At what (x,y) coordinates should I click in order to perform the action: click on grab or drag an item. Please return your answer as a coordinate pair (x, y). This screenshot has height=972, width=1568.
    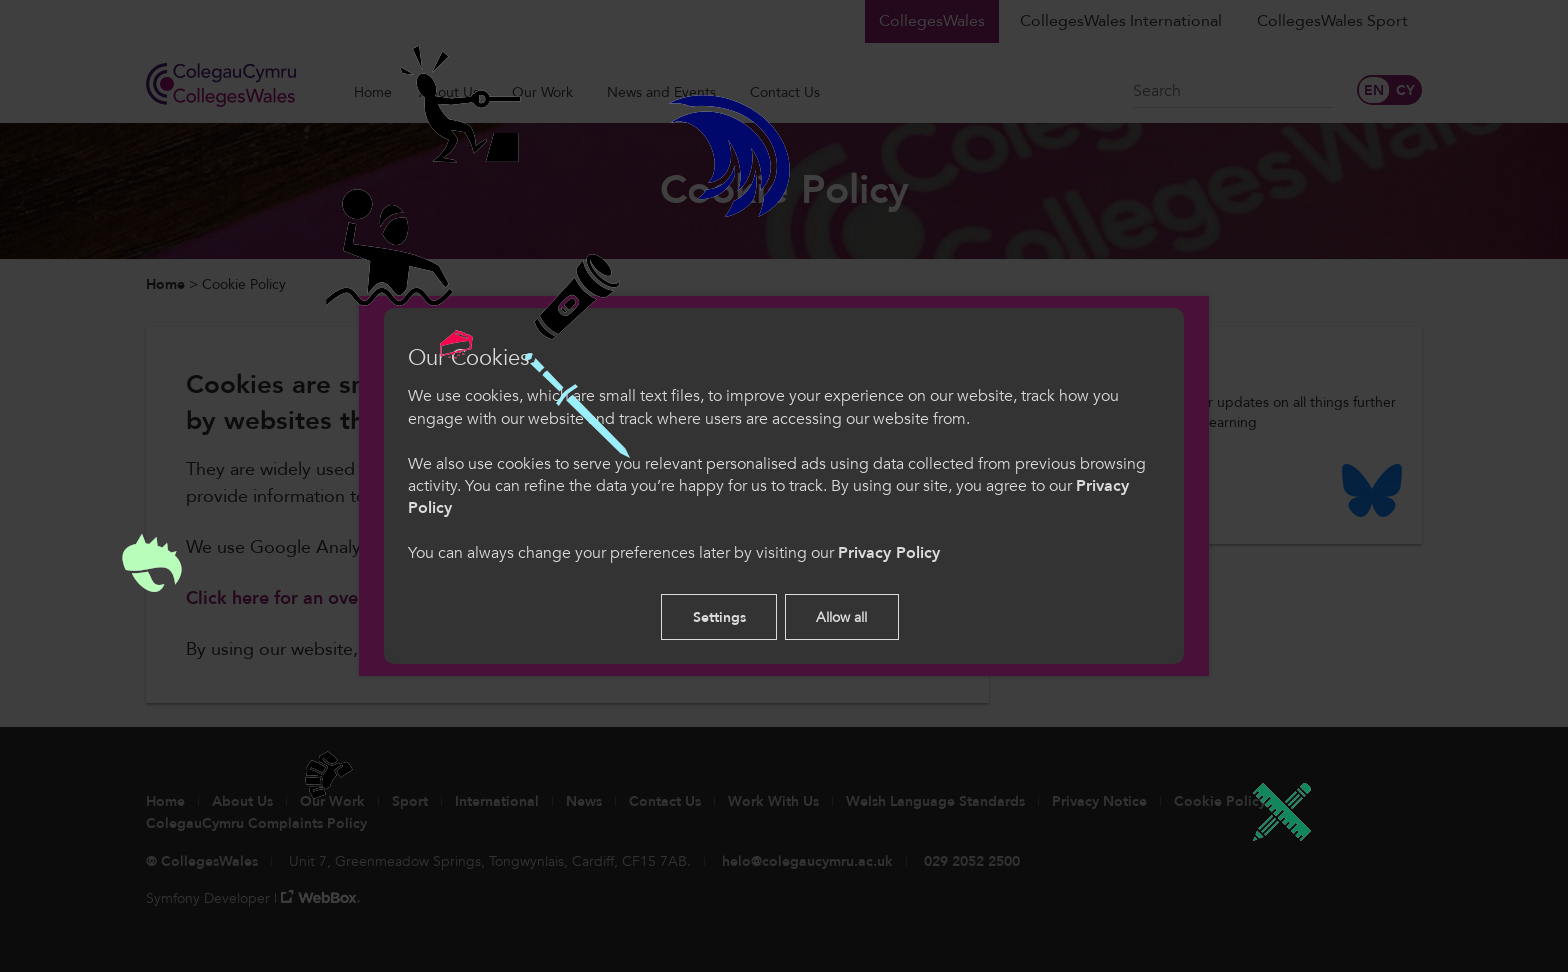
    Looking at the image, I should click on (329, 775).